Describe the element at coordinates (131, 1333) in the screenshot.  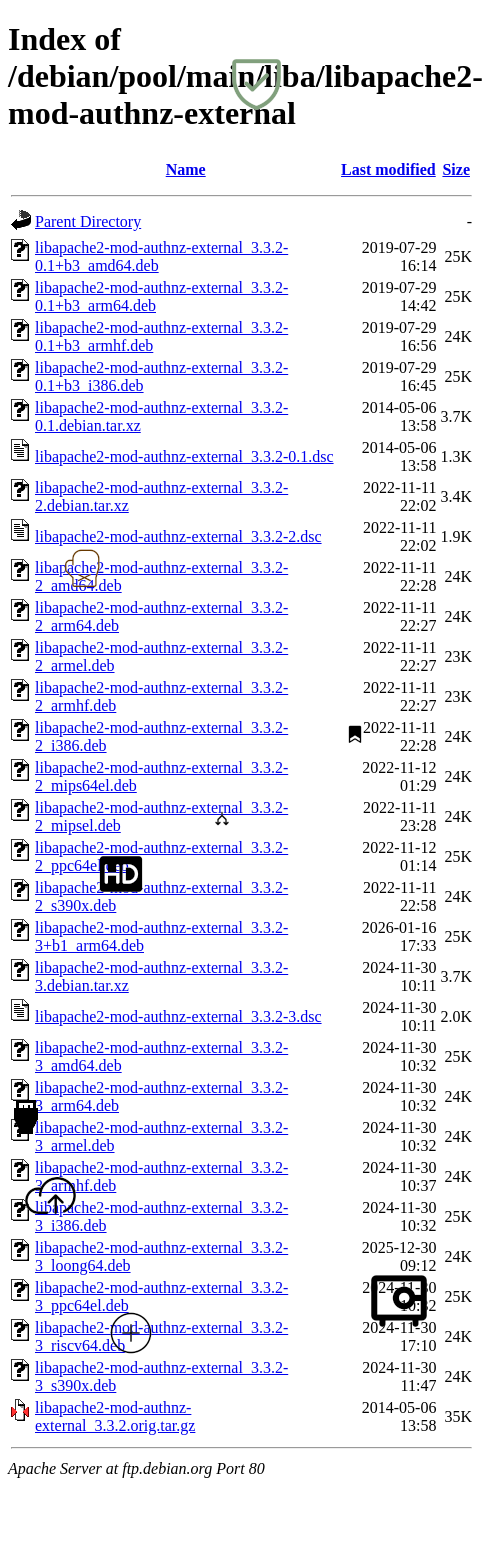
I see `add a new item` at that location.